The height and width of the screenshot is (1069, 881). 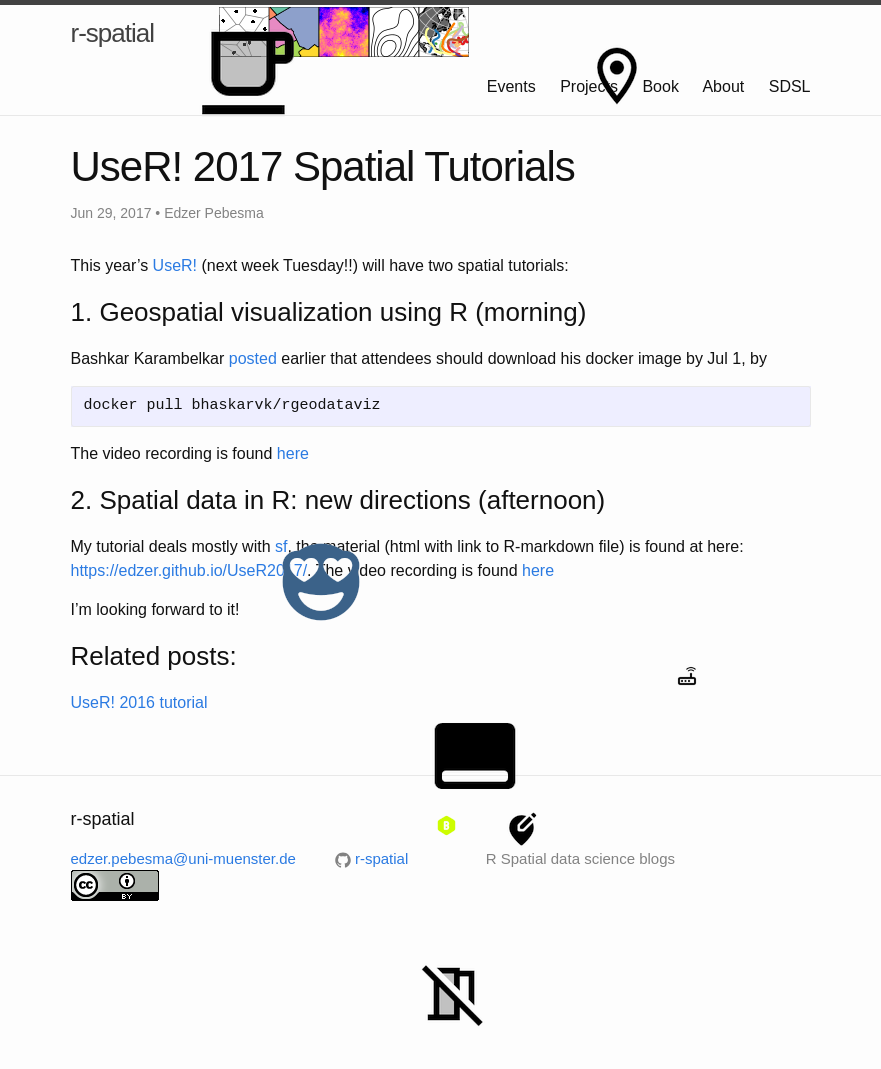 I want to click on indicates bold text formatting option, so click(x=446, y=825).